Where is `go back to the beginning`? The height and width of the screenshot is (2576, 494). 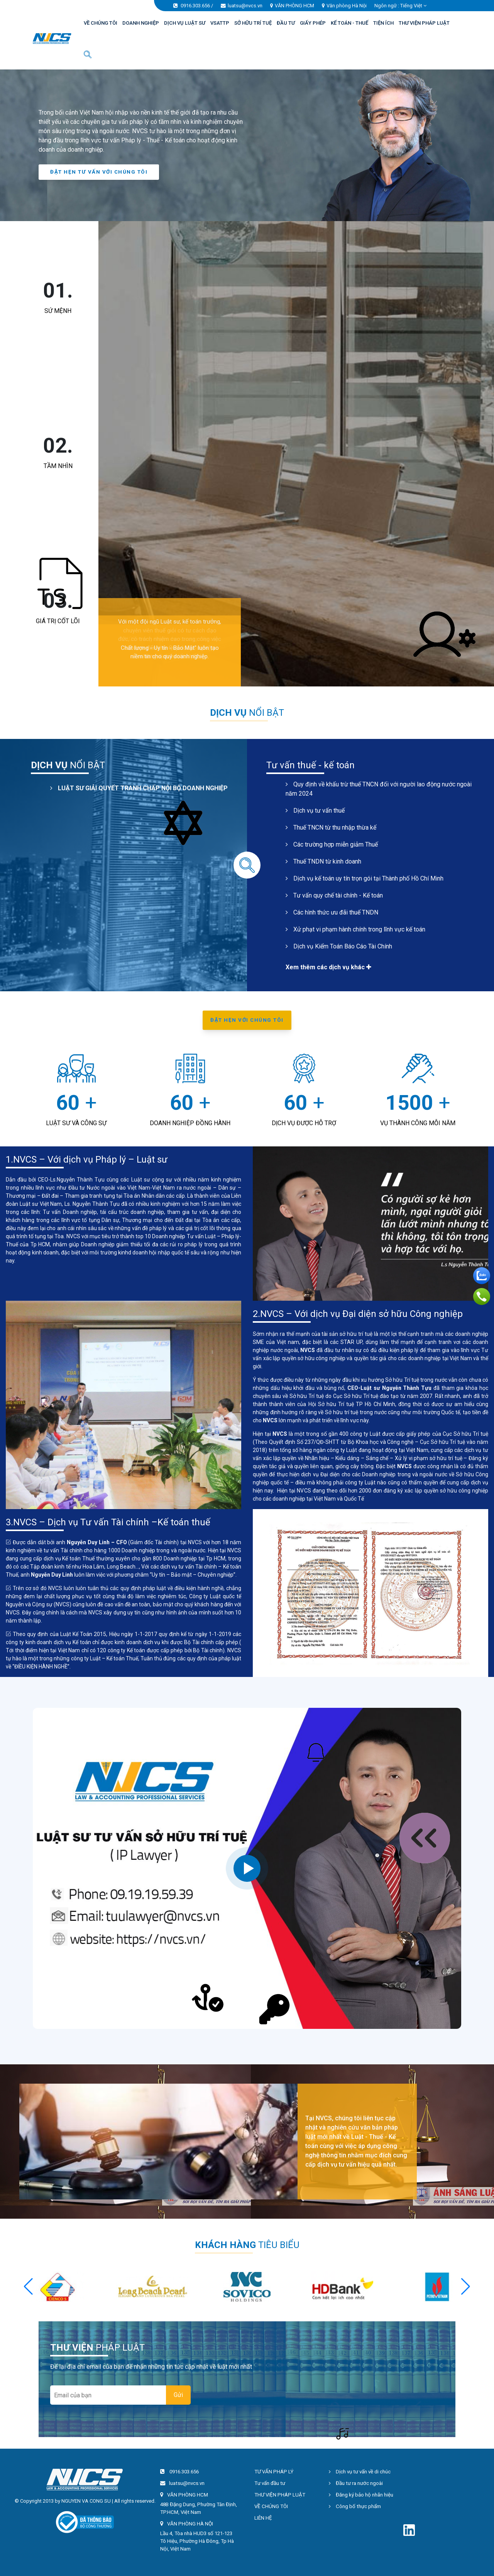 go back to the beginning is located at coordinates (425, 1838).